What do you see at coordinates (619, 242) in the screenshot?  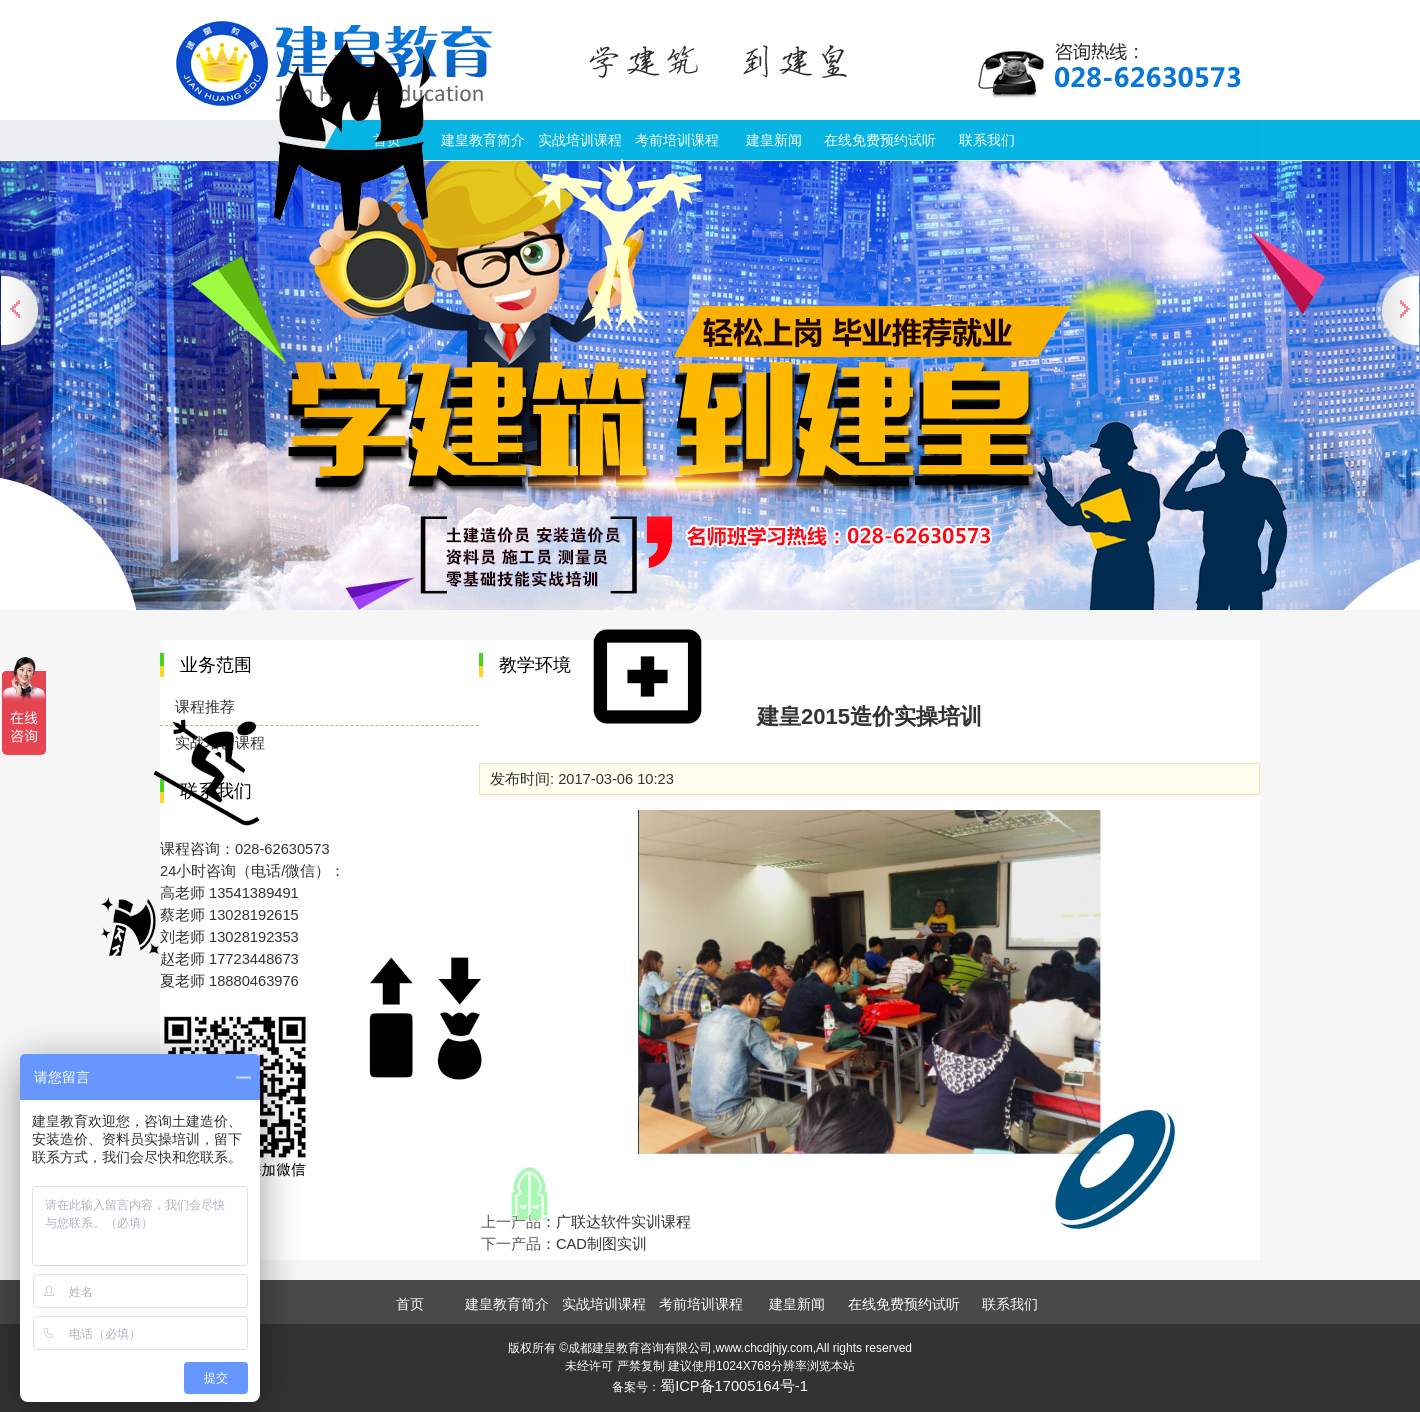 I see `indicates a farm or agricultural game section` at bounding box center [619, 242].